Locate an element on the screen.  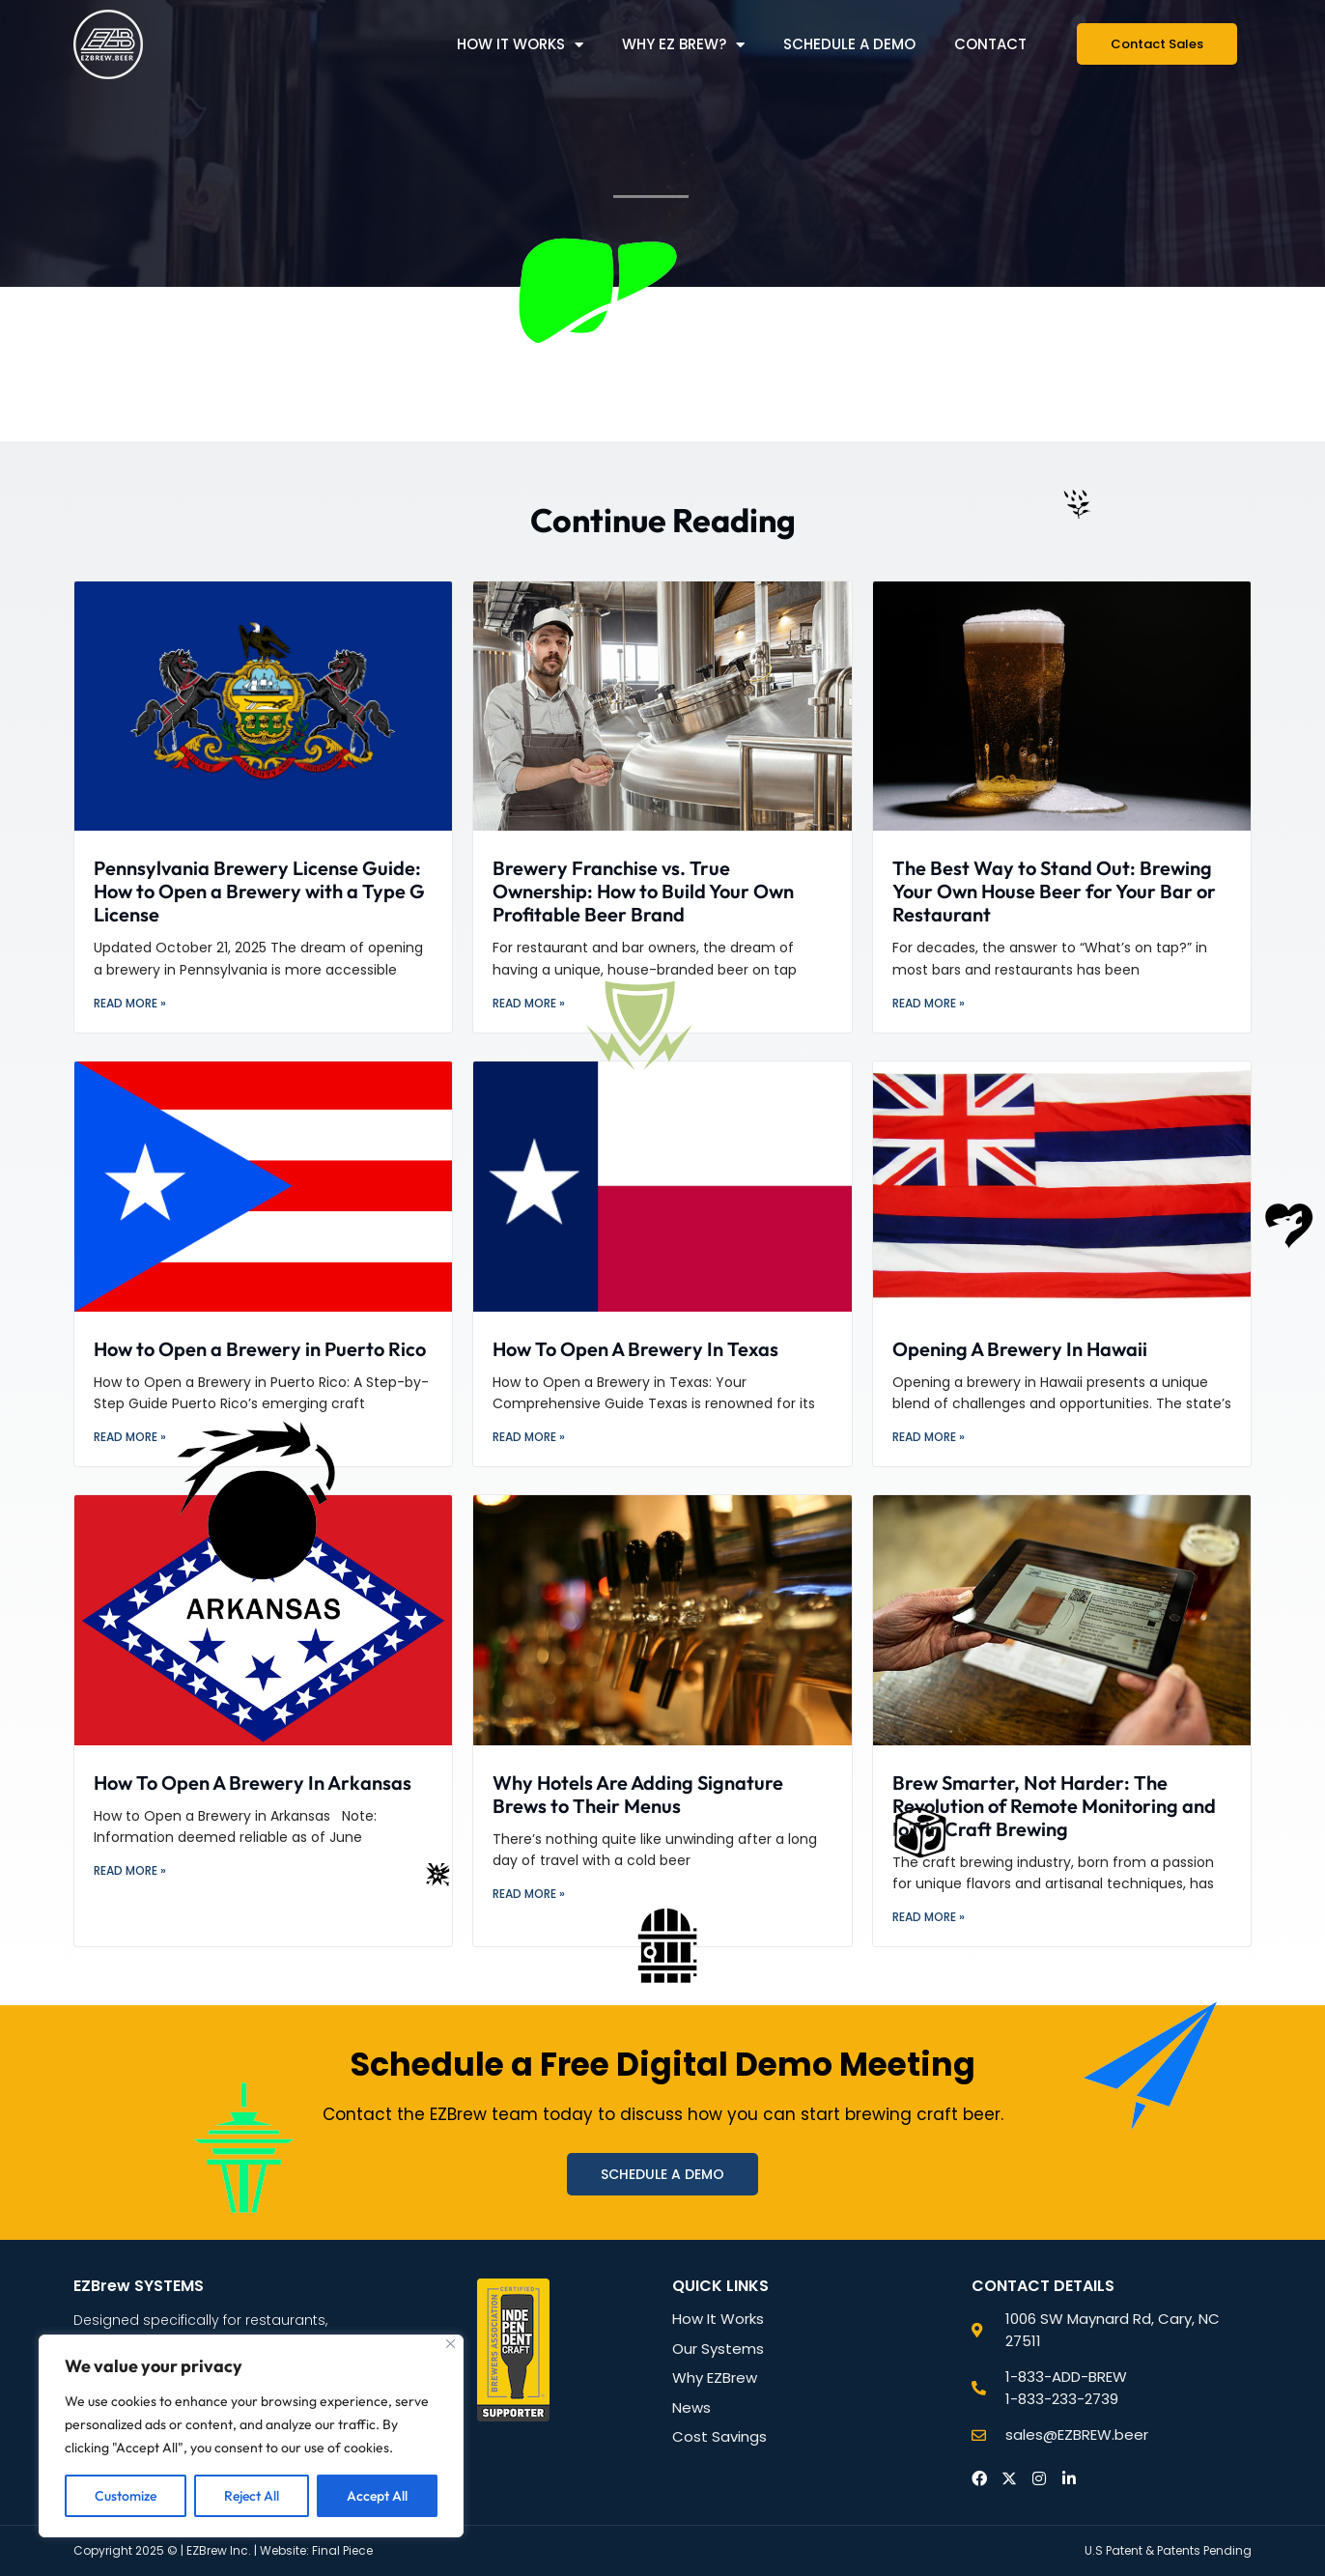
view liver health information is located at coordinates (598, 291).